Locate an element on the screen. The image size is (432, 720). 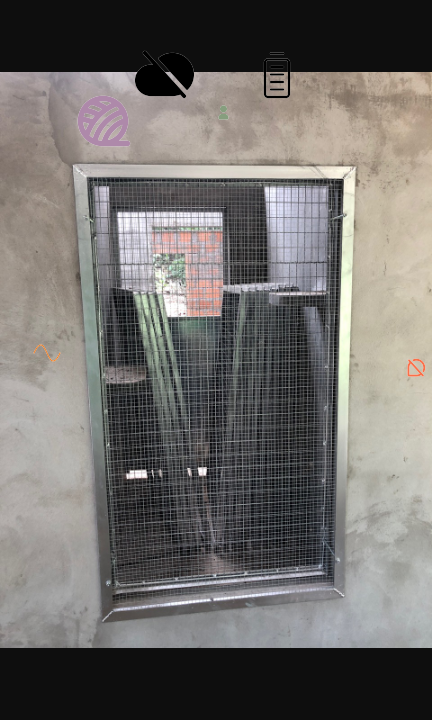
access knitting or crochet patterns is located at coordinates (103, 121).